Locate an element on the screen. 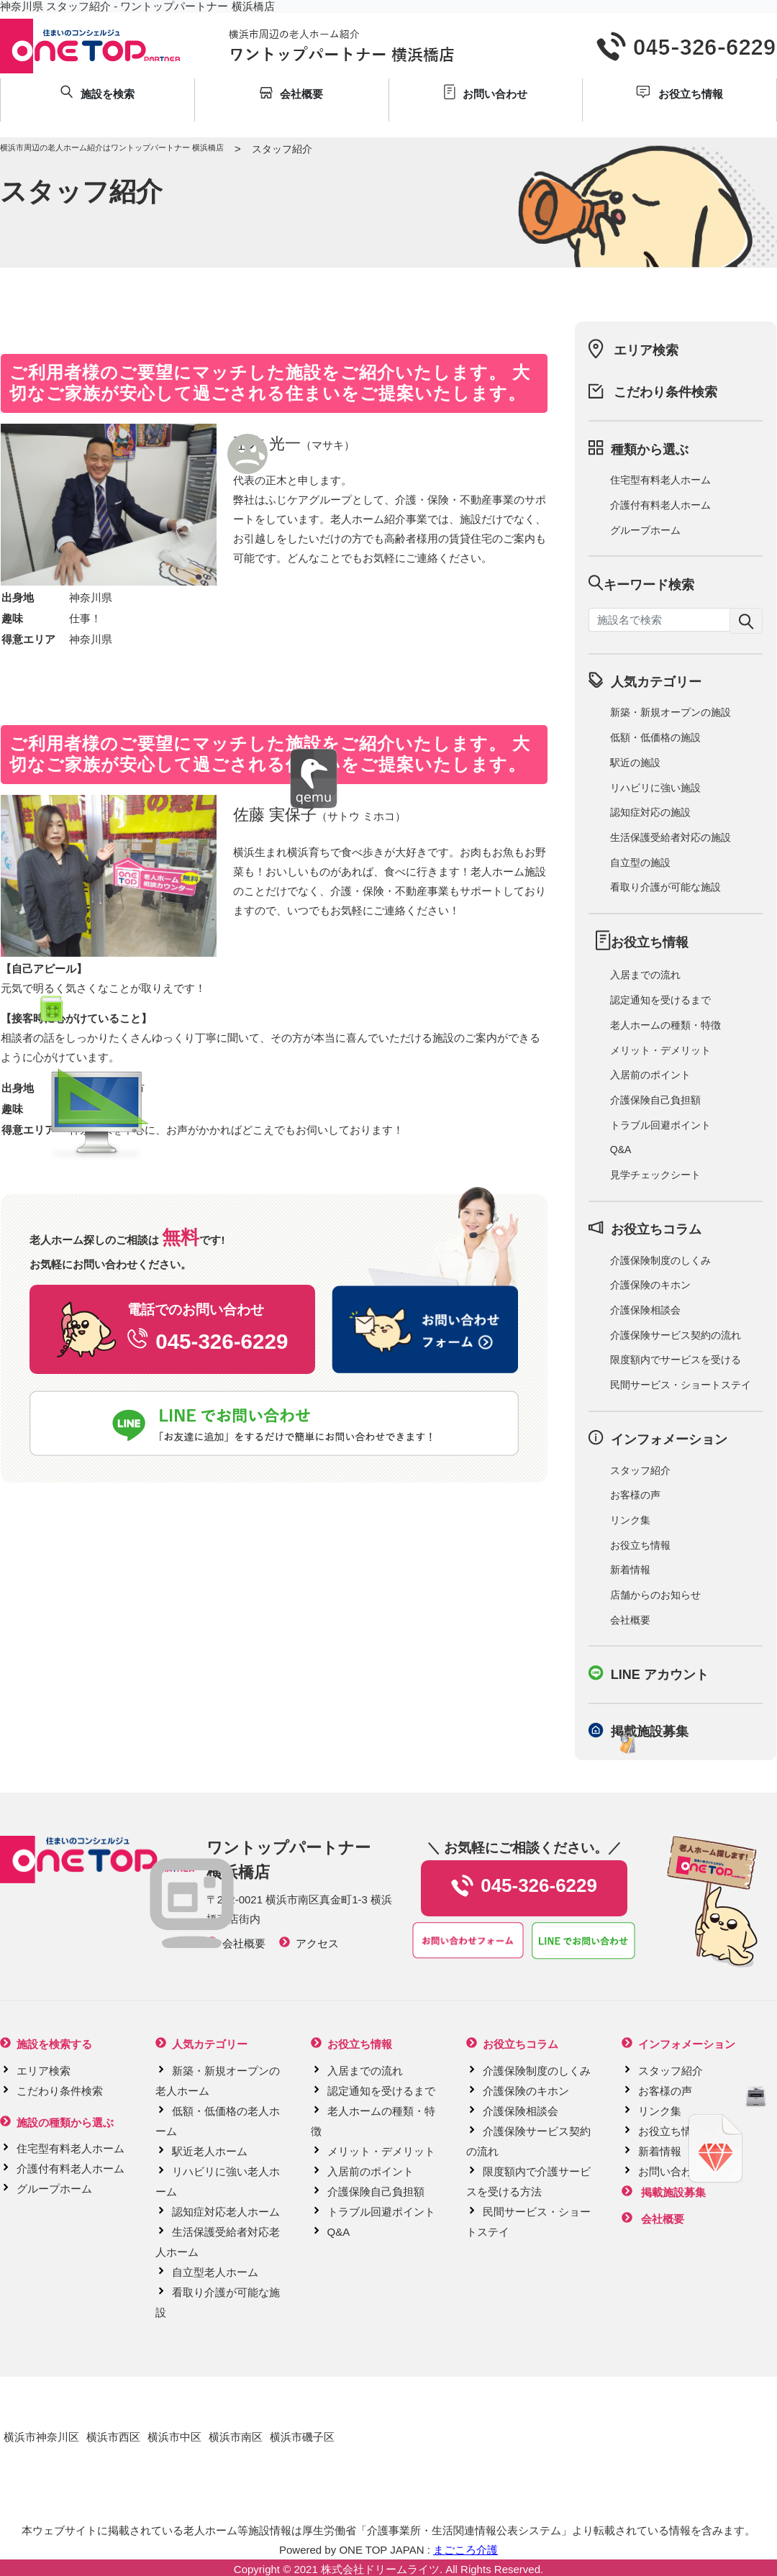 The width and height of the screenshot is (777, 2576). ruby programming language source file is located at coordinates (715, 2148).